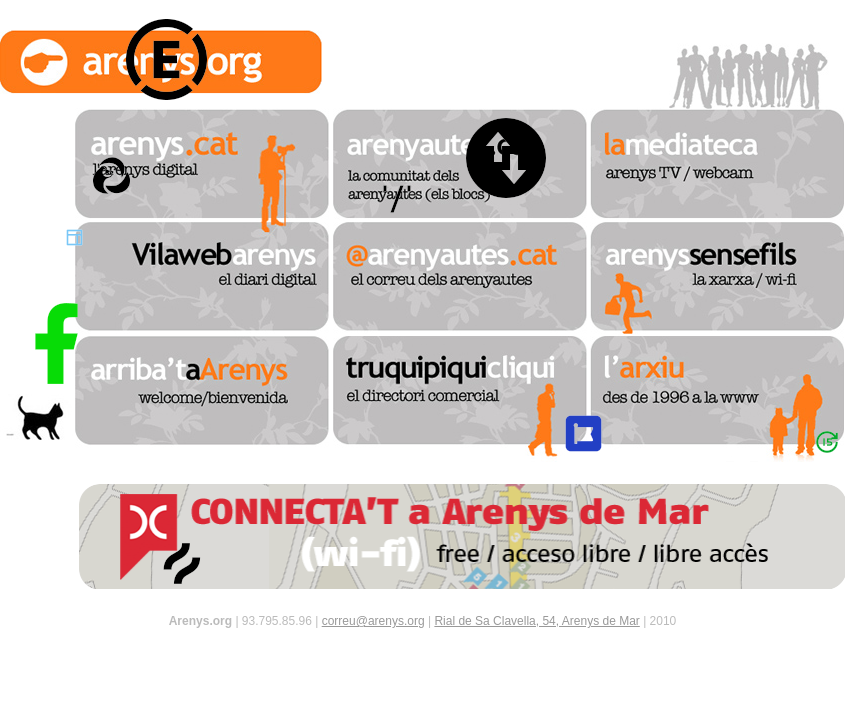 Image resolution: width=845 pixels, height=720 pixels. Describe the element at coordinates (166, 59) in the screenshot. I see `open the Expensify app` at that location.